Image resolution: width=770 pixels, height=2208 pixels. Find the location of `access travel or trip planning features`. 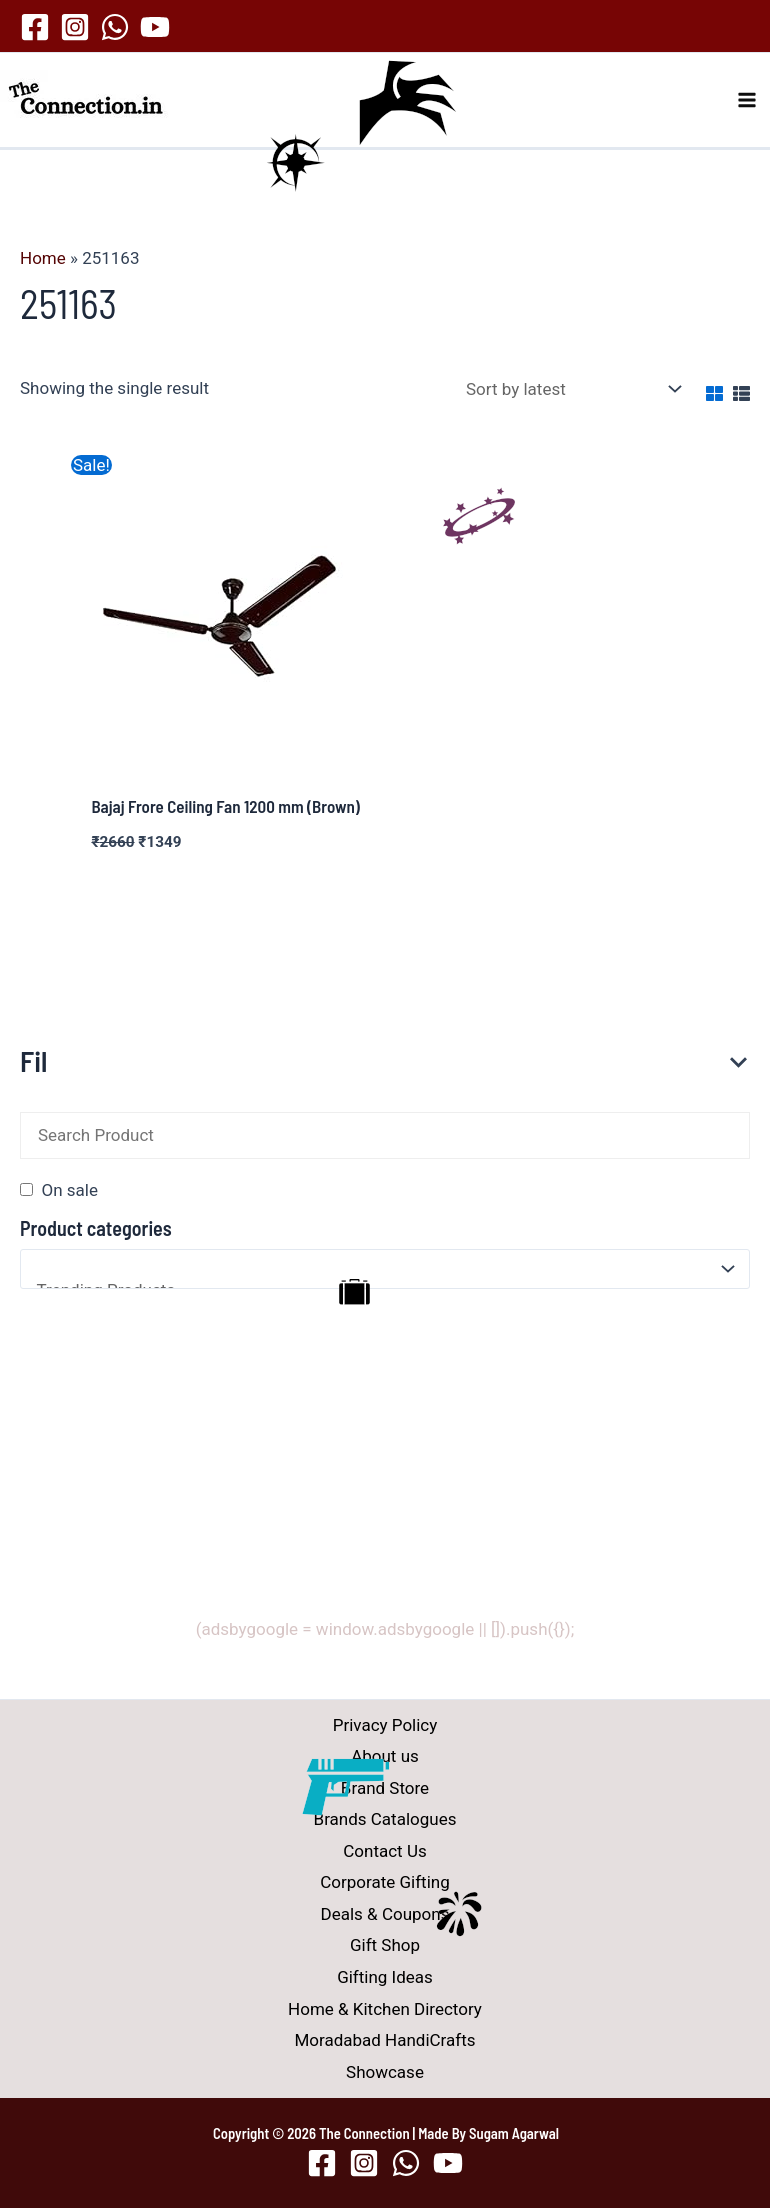

access travel or trip planning features is located at coordinates (354, 1292).